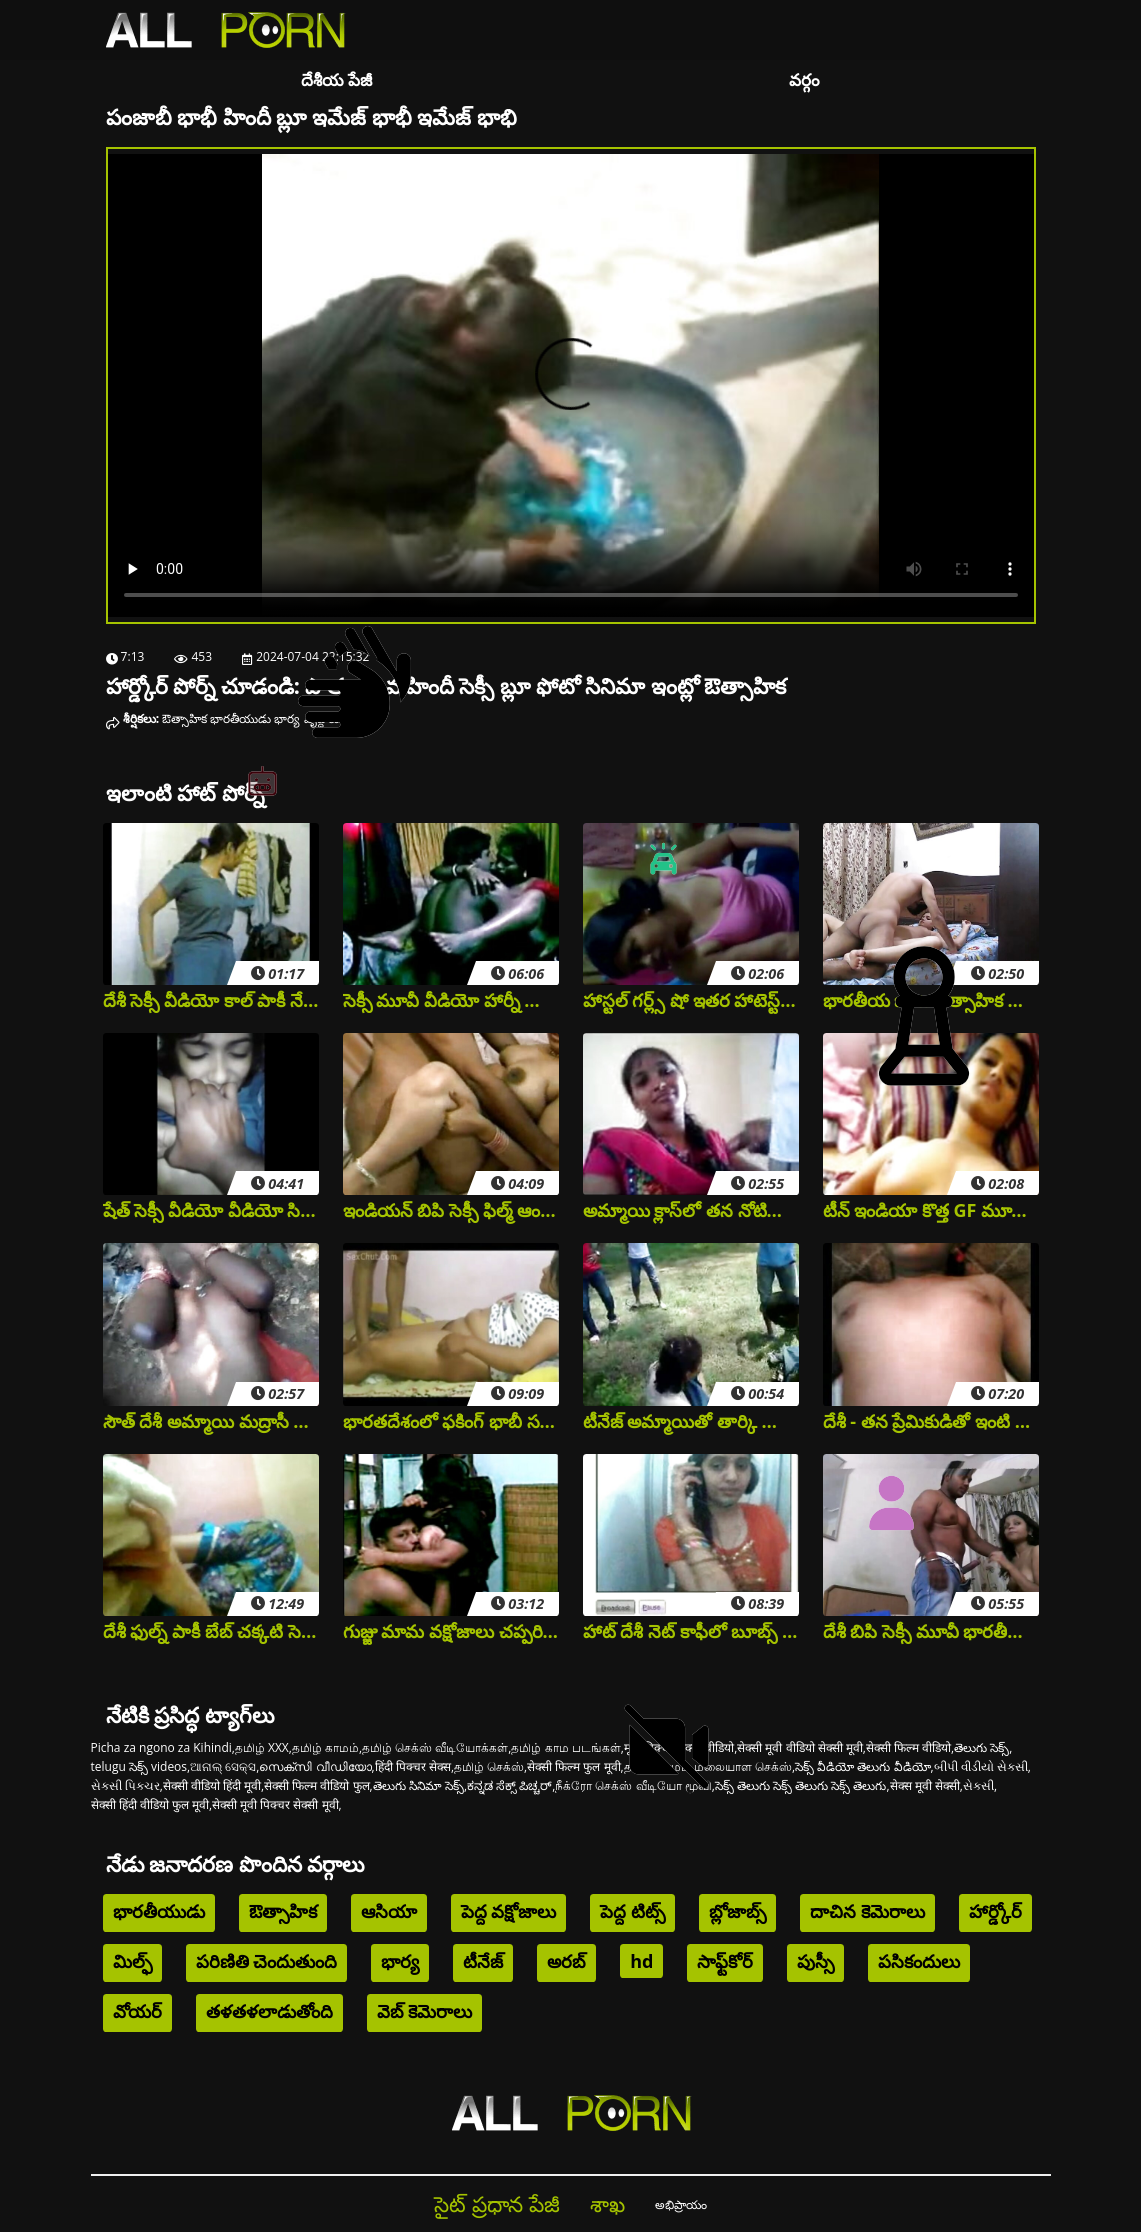 The image size is (1141, 2232). What do you see at coordinates (666, 1746) in the screenshot?
I see `turn off camera or disable video` at bounding box center [666, 1746].